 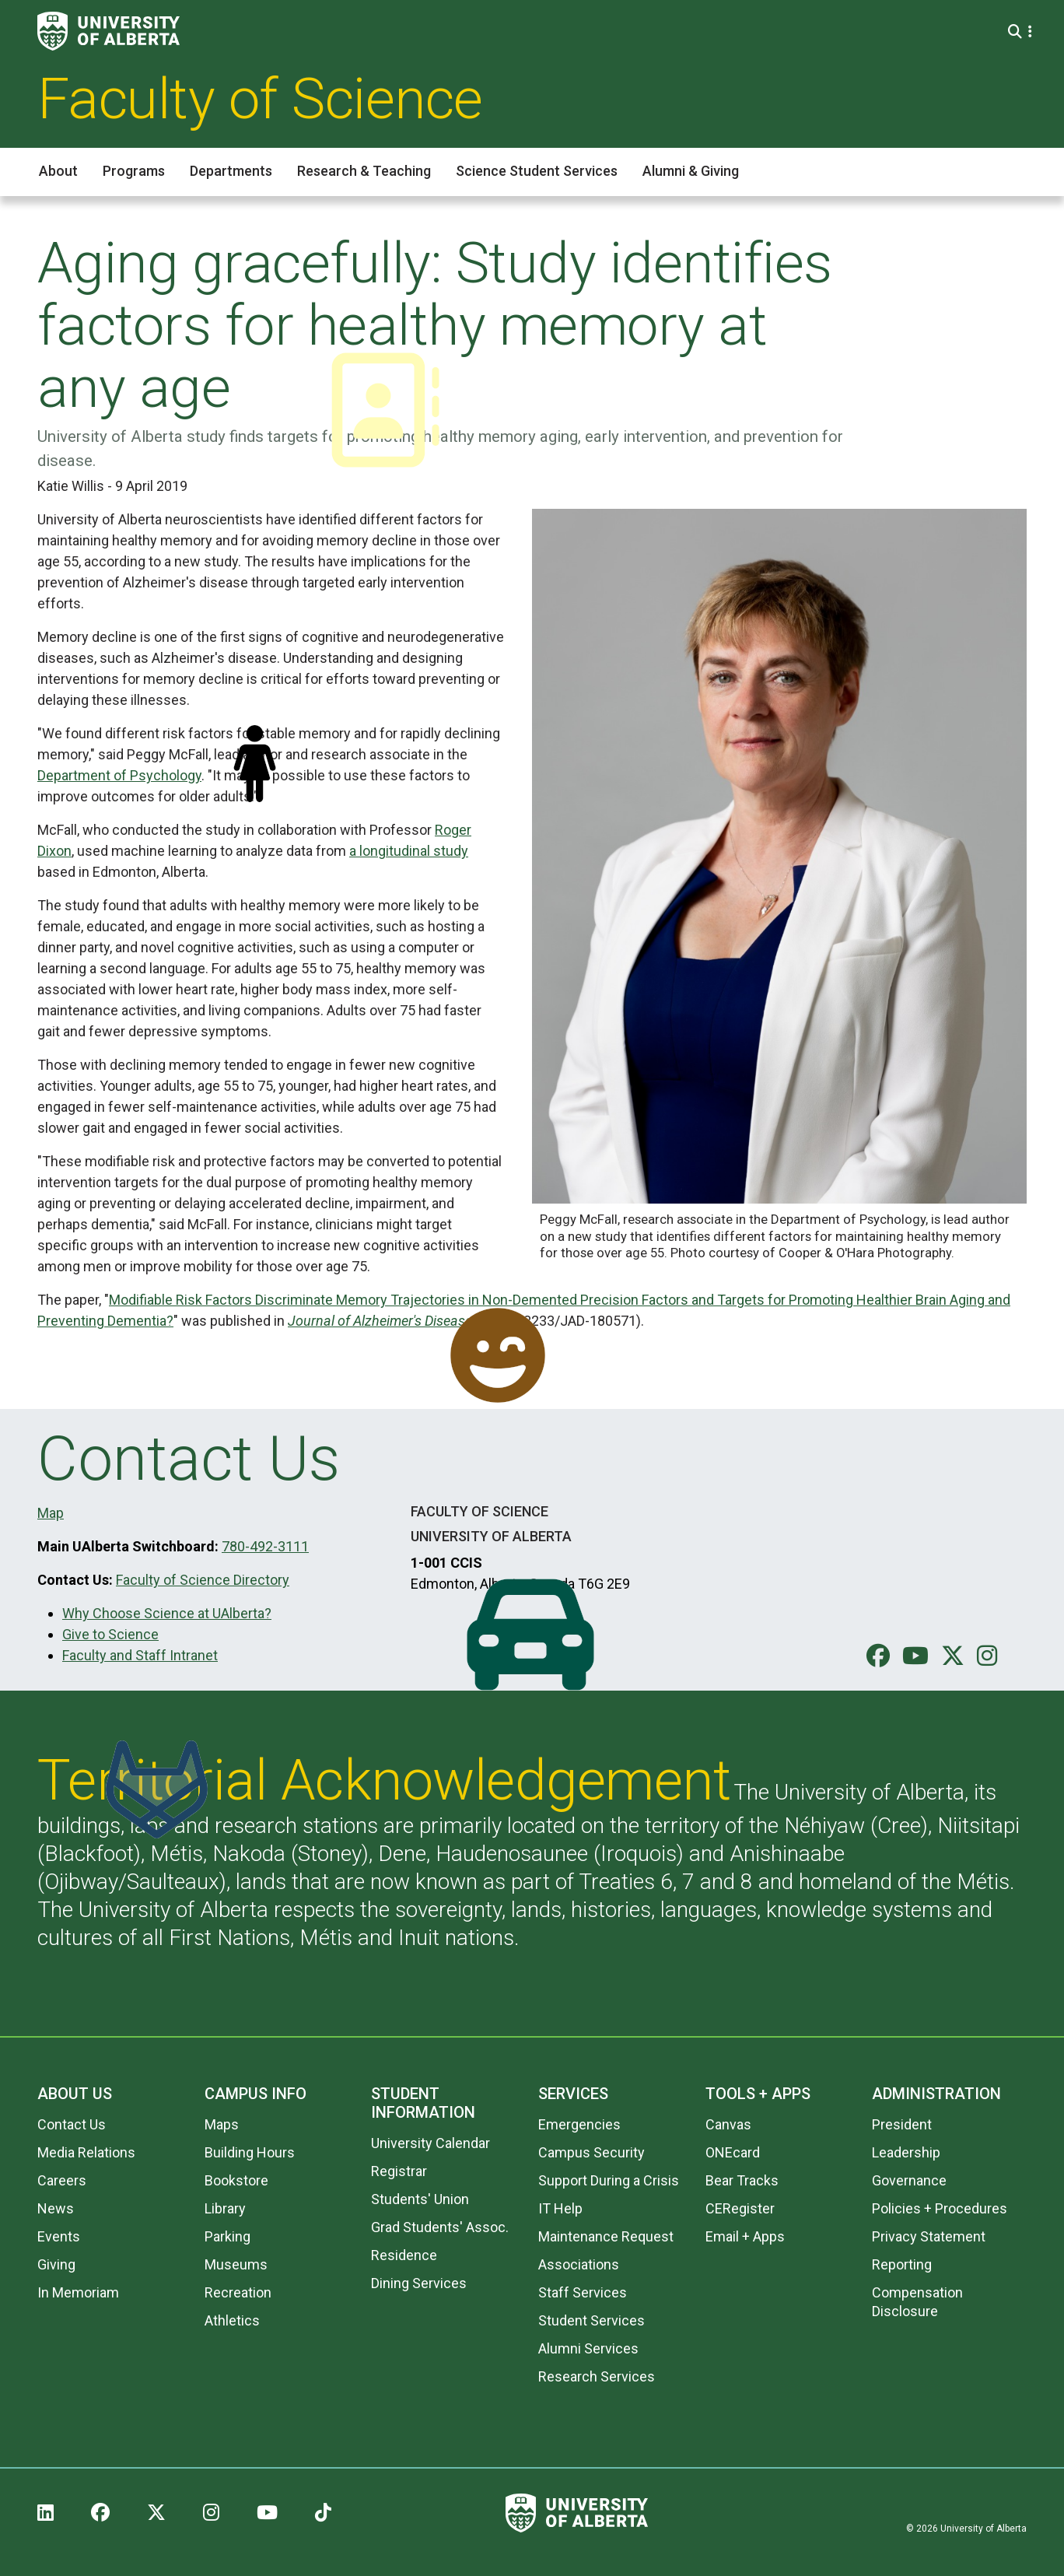 What do you see at coordinates (498, 1355) in the screenshot?
I see `add a playful or flirty reaction to a message` at bounding box center [498, 1355].